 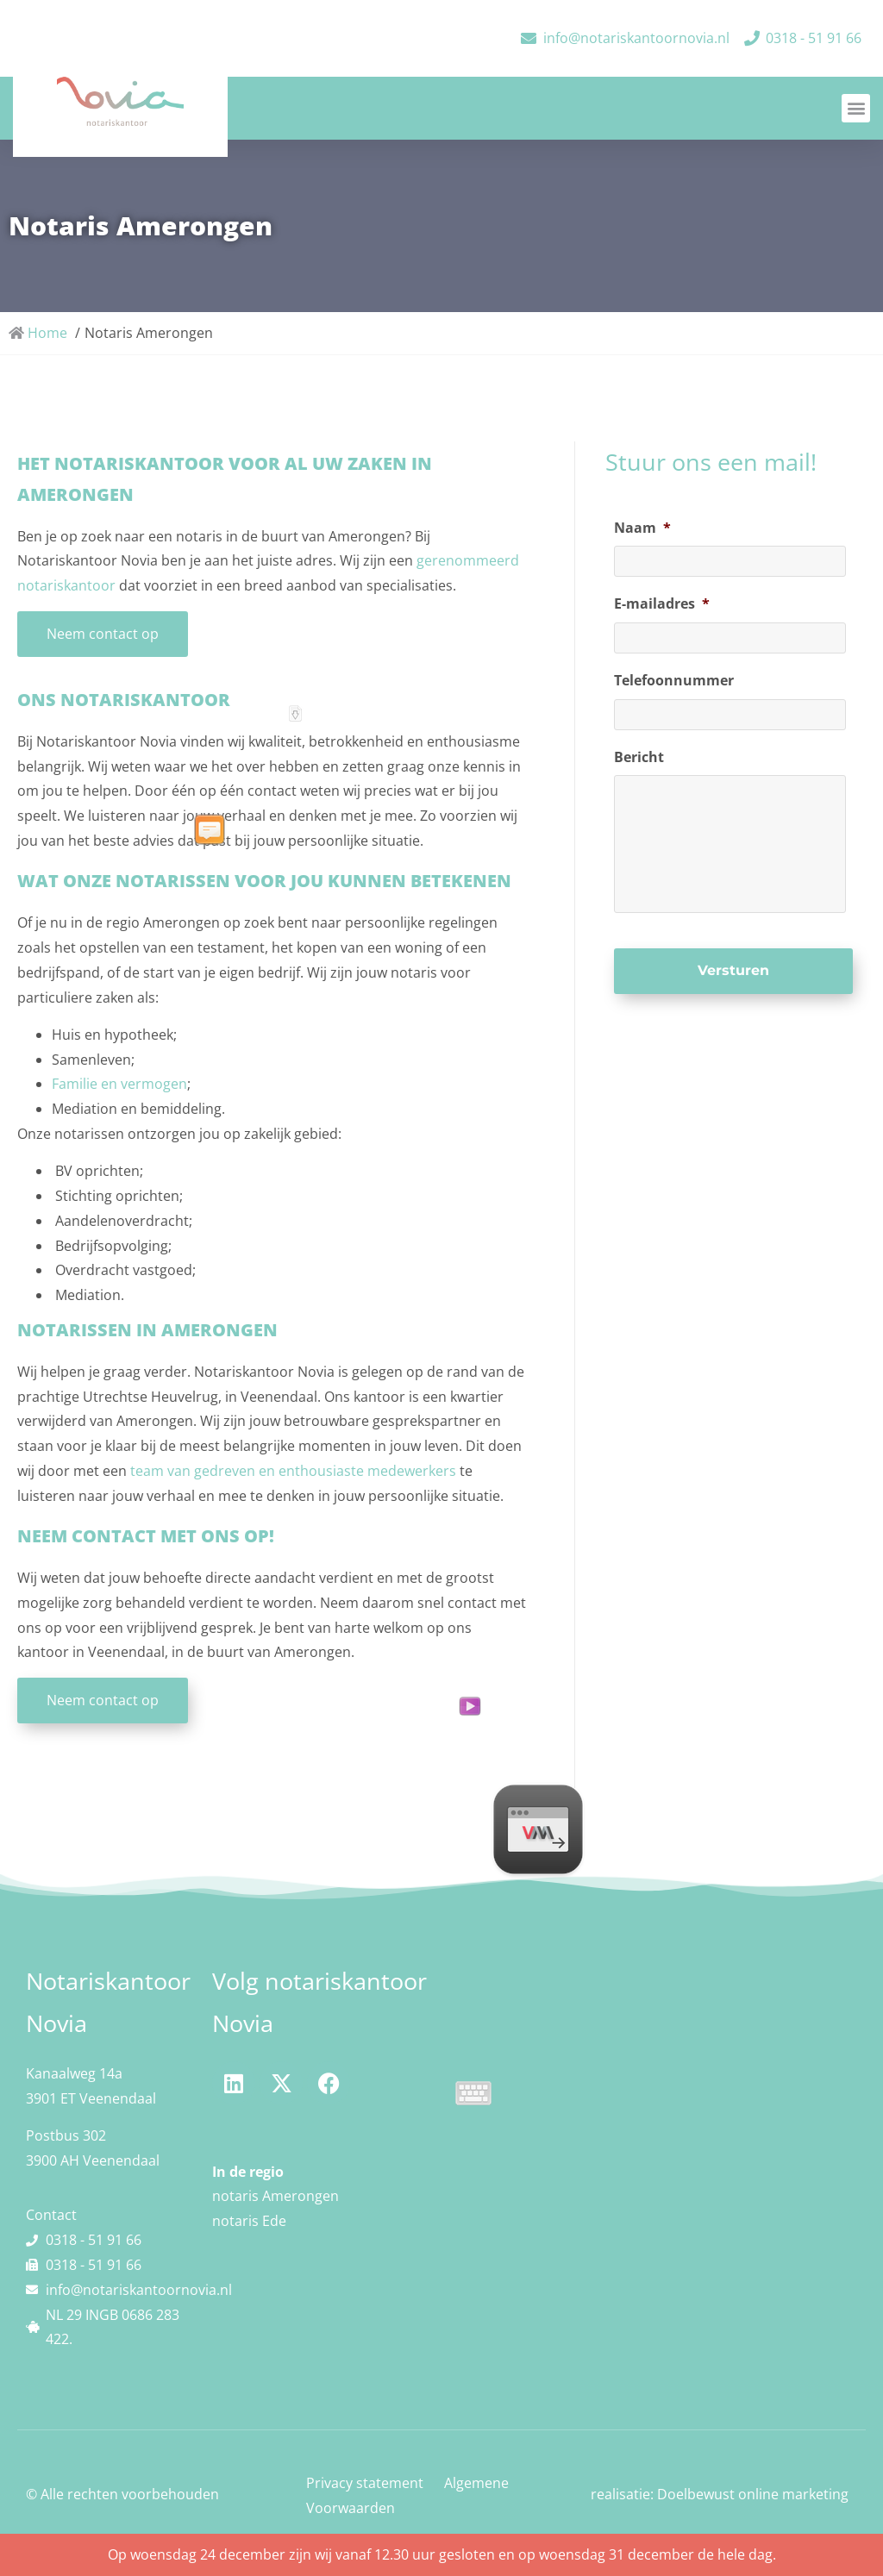 What do you see at coordinates (295, 713) in the screenshot?
I see `install a file or software package` at bounding box center [295, 713].